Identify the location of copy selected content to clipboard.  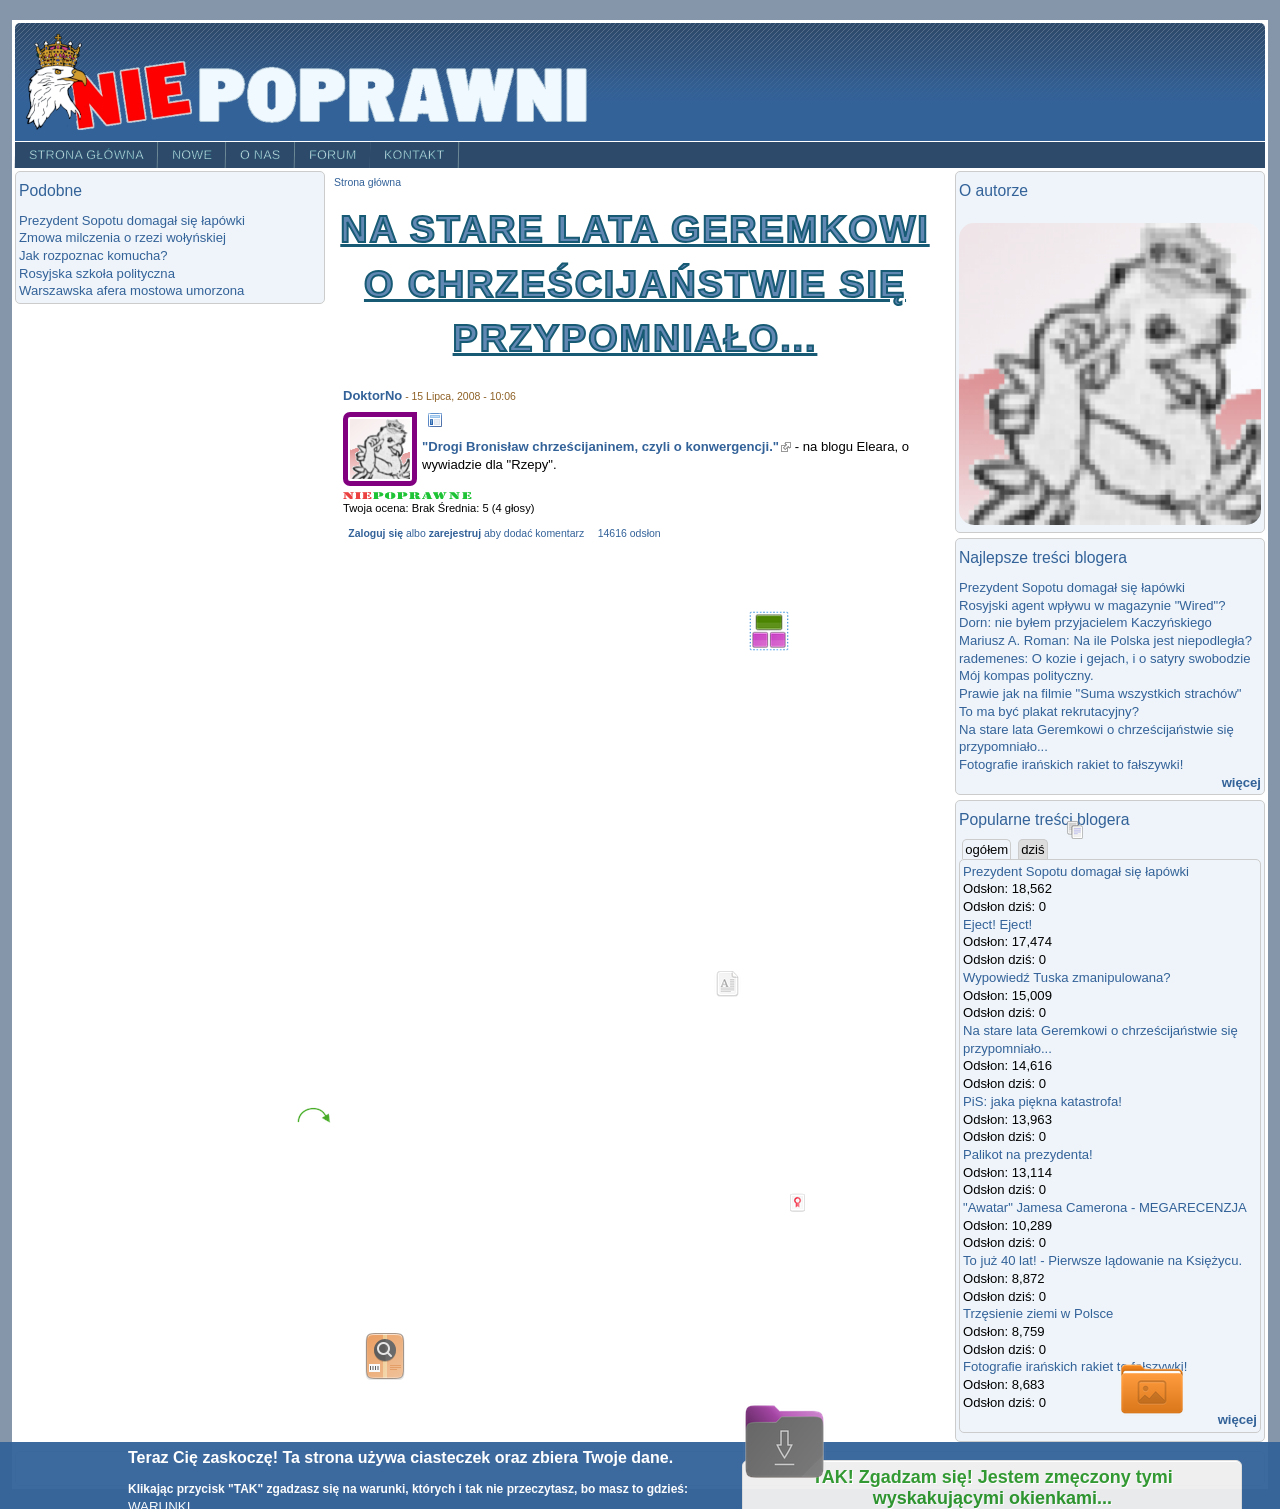
(1075, 830).